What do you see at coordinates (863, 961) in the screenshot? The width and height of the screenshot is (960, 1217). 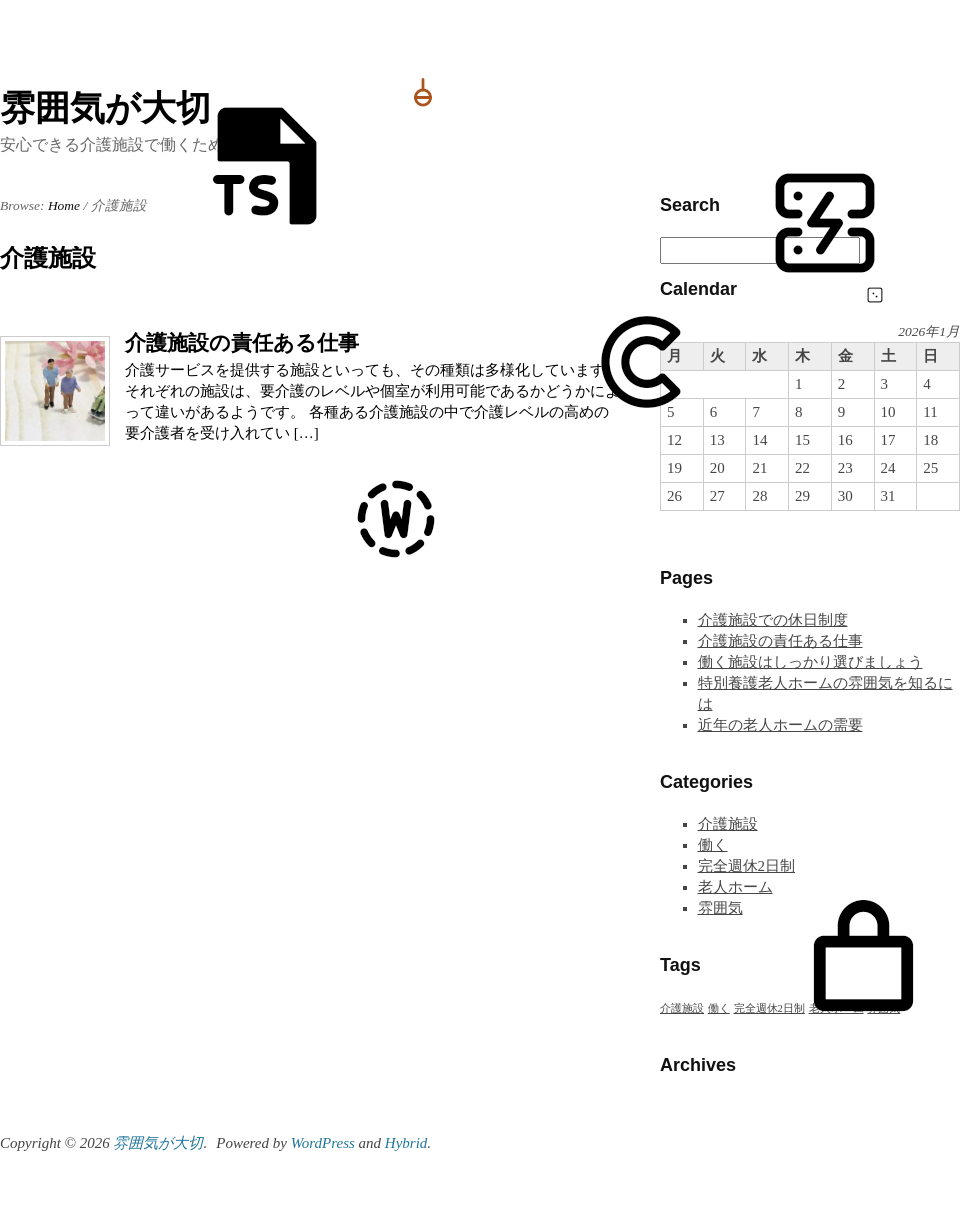 I see `lock or secure this item` at bounding box center [863, 961].